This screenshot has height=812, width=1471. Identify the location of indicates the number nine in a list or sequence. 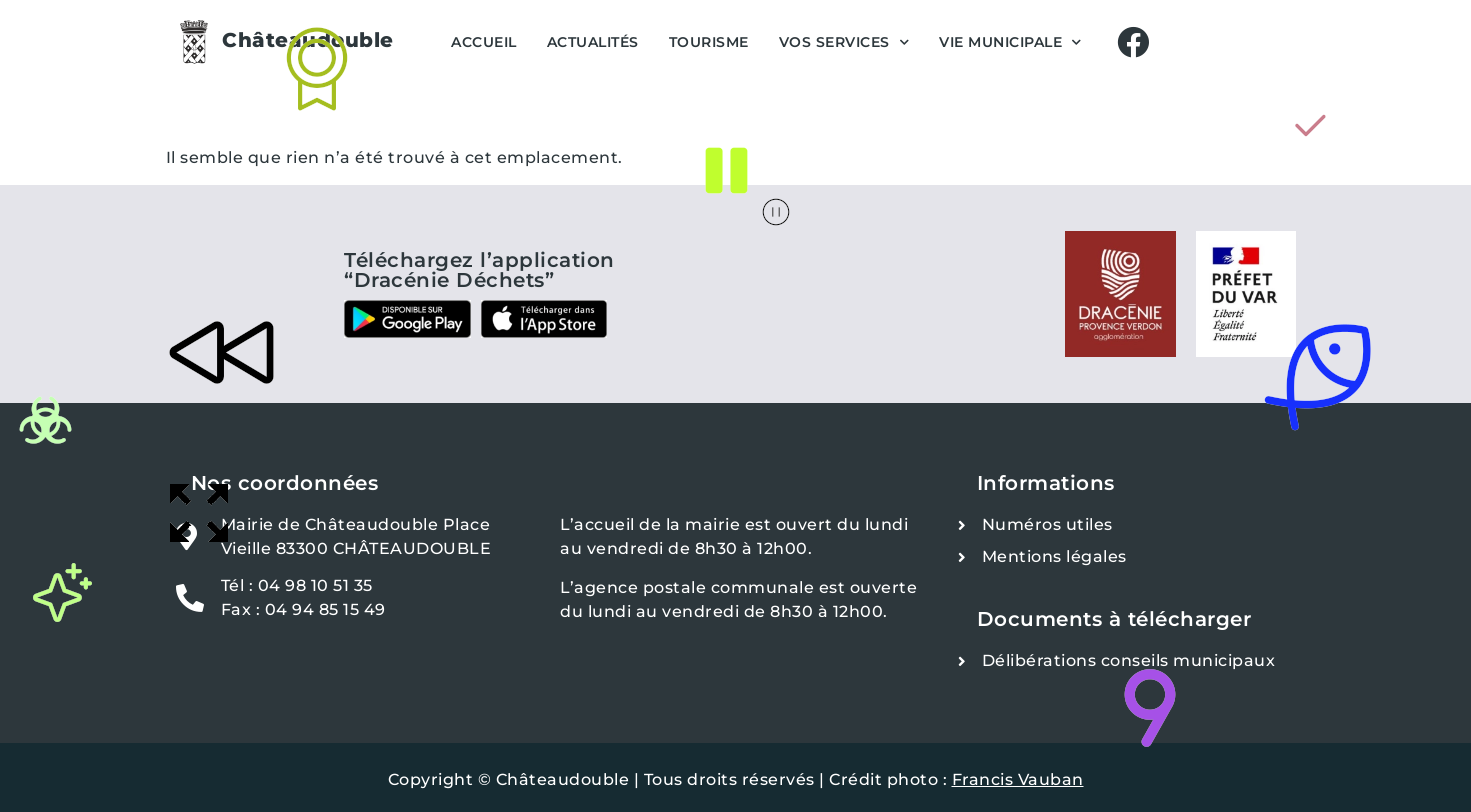
(1150, 708).